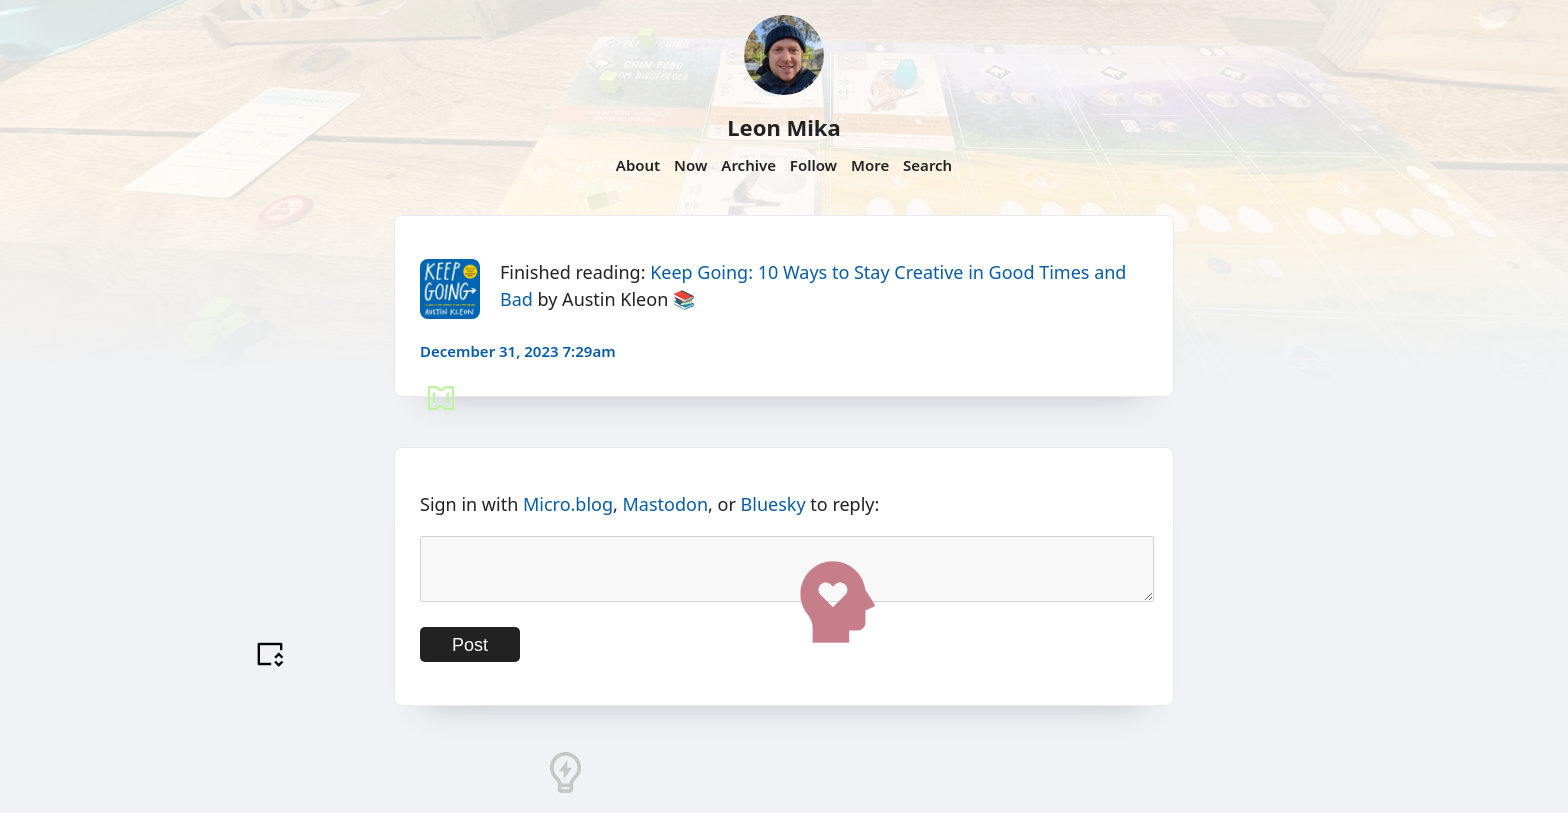  Describe the element at coordinates (837, 602) in the screenshot. I see `access mental health resources` at that location.